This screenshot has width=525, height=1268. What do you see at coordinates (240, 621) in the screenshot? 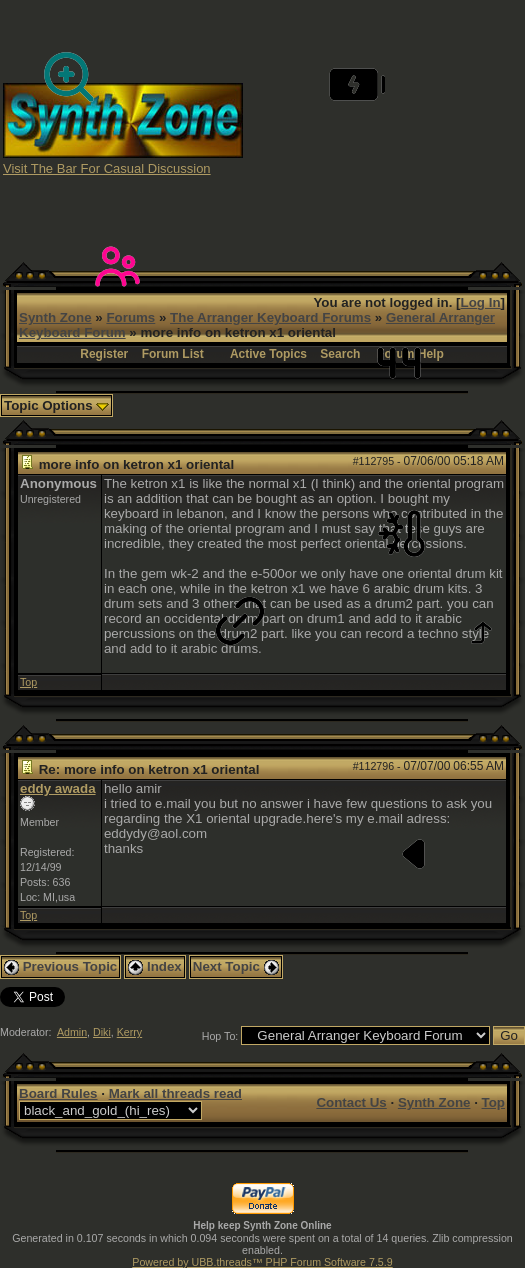
I see `copy or share a link` at bounding box center [240, 621].